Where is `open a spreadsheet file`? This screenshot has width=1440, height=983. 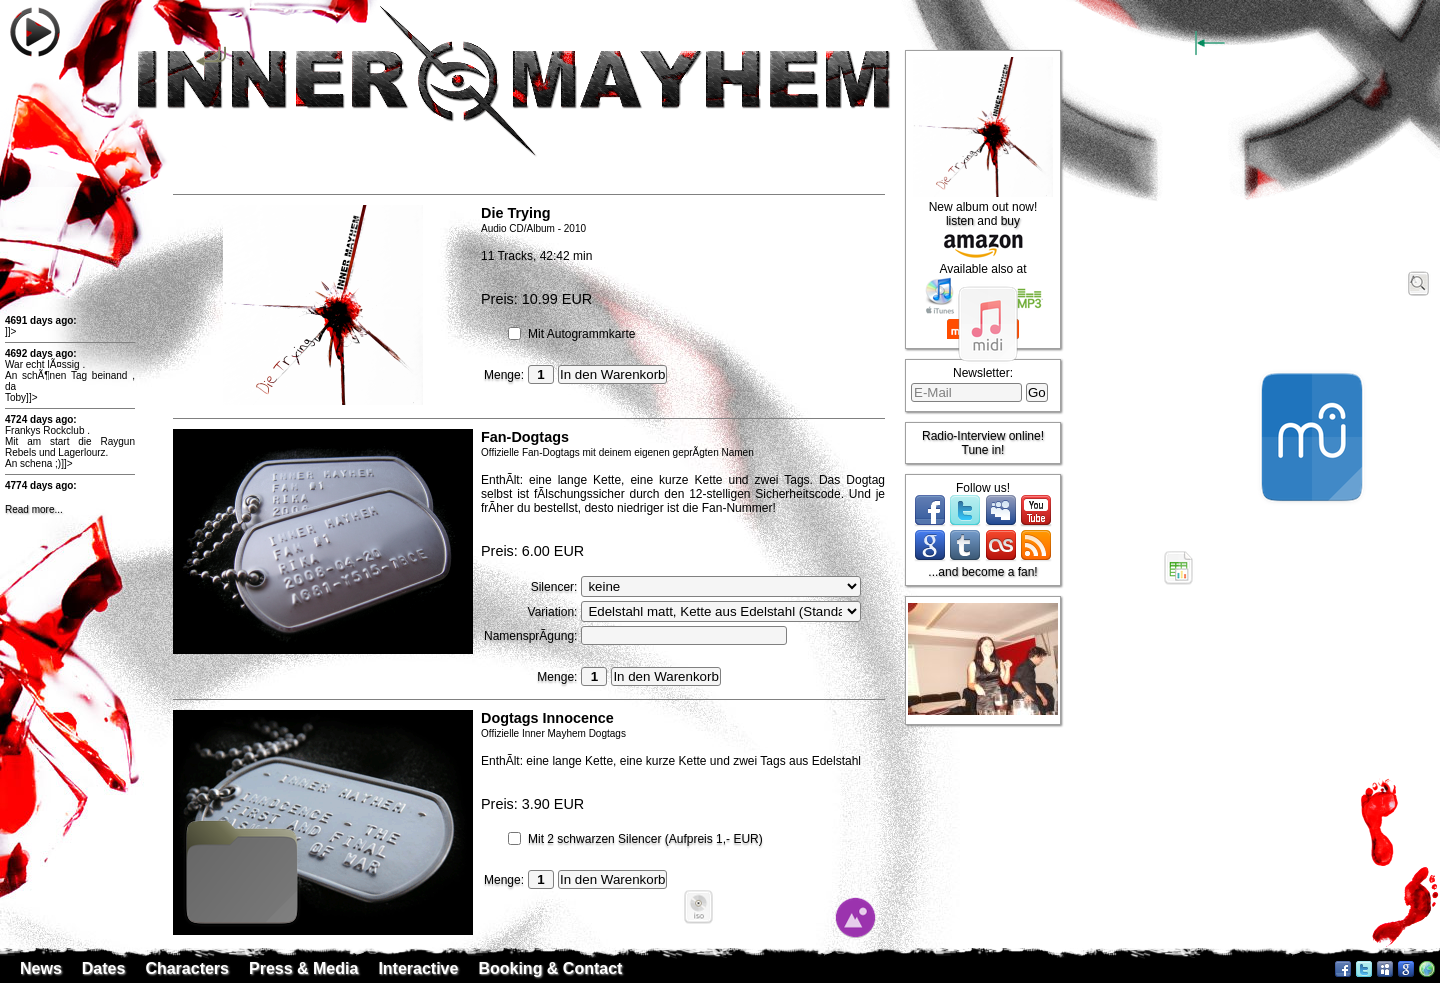 open a spreadsheet file is located at coordinates (1178, 567).